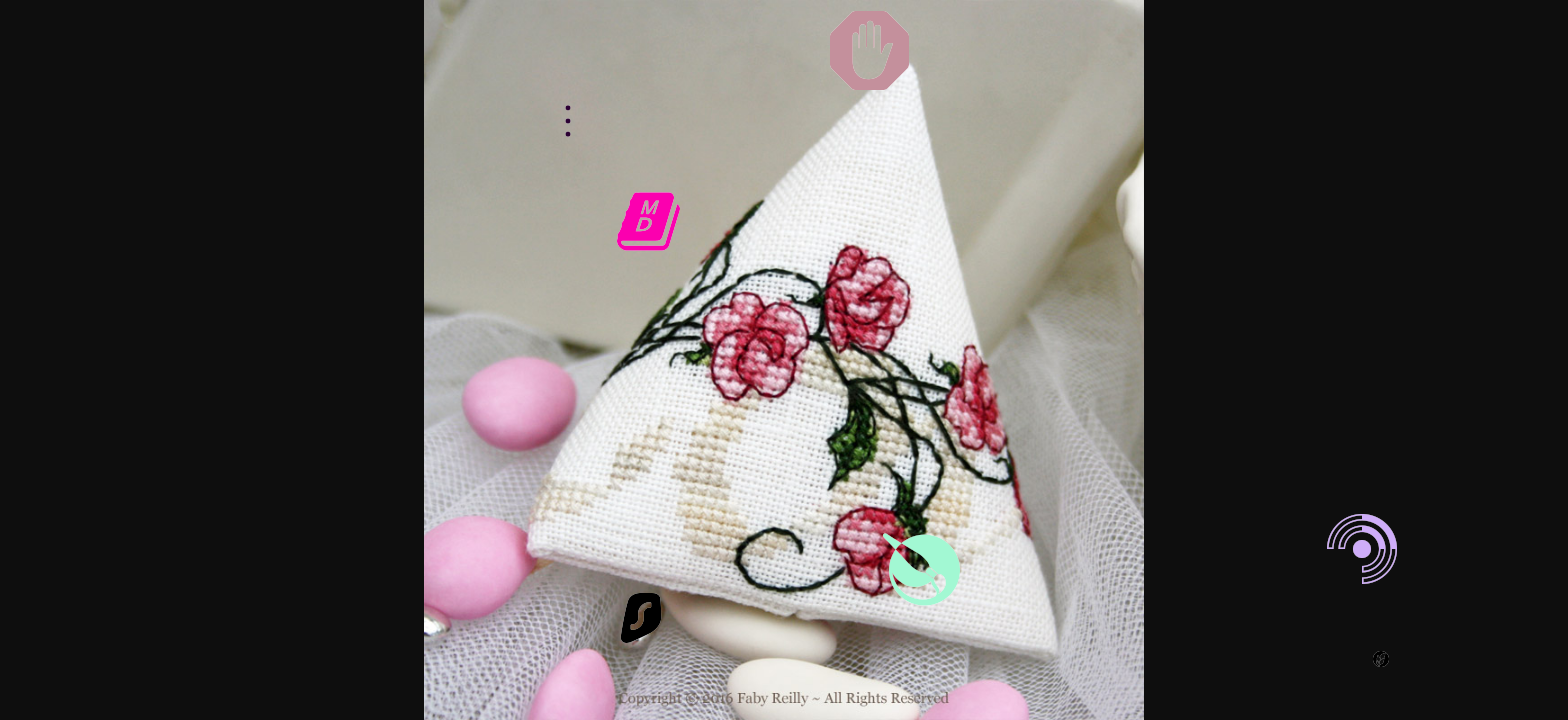 The image size is (1568, 720). I want to click on open krita digital painting application, so click(921, 569).